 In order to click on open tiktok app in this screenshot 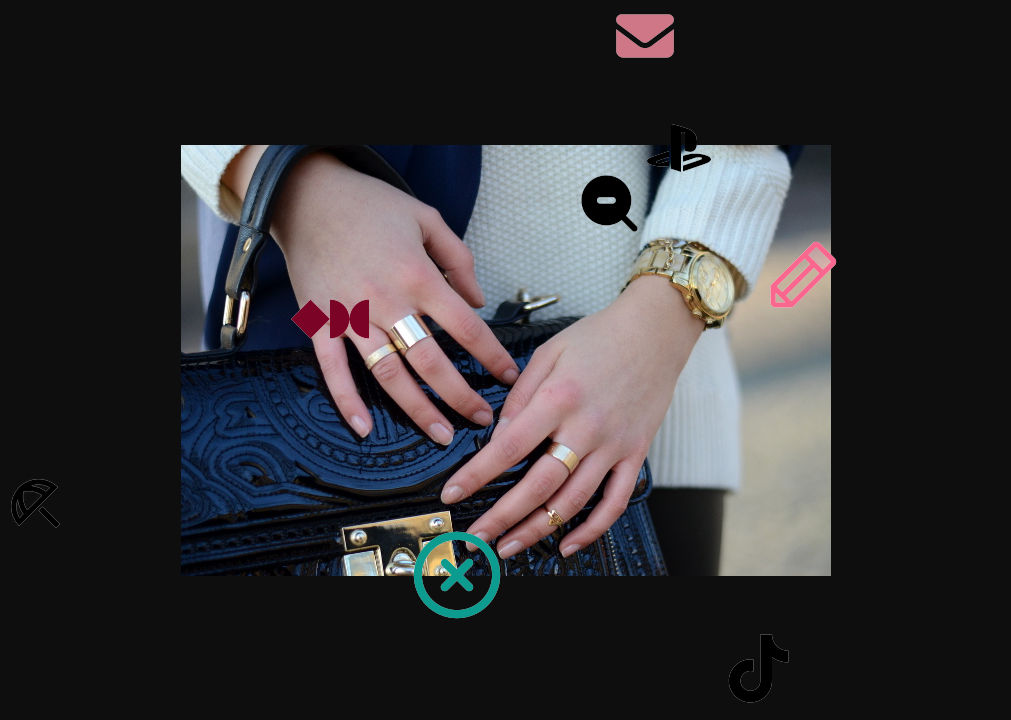, I will do `click(758, 668)`.